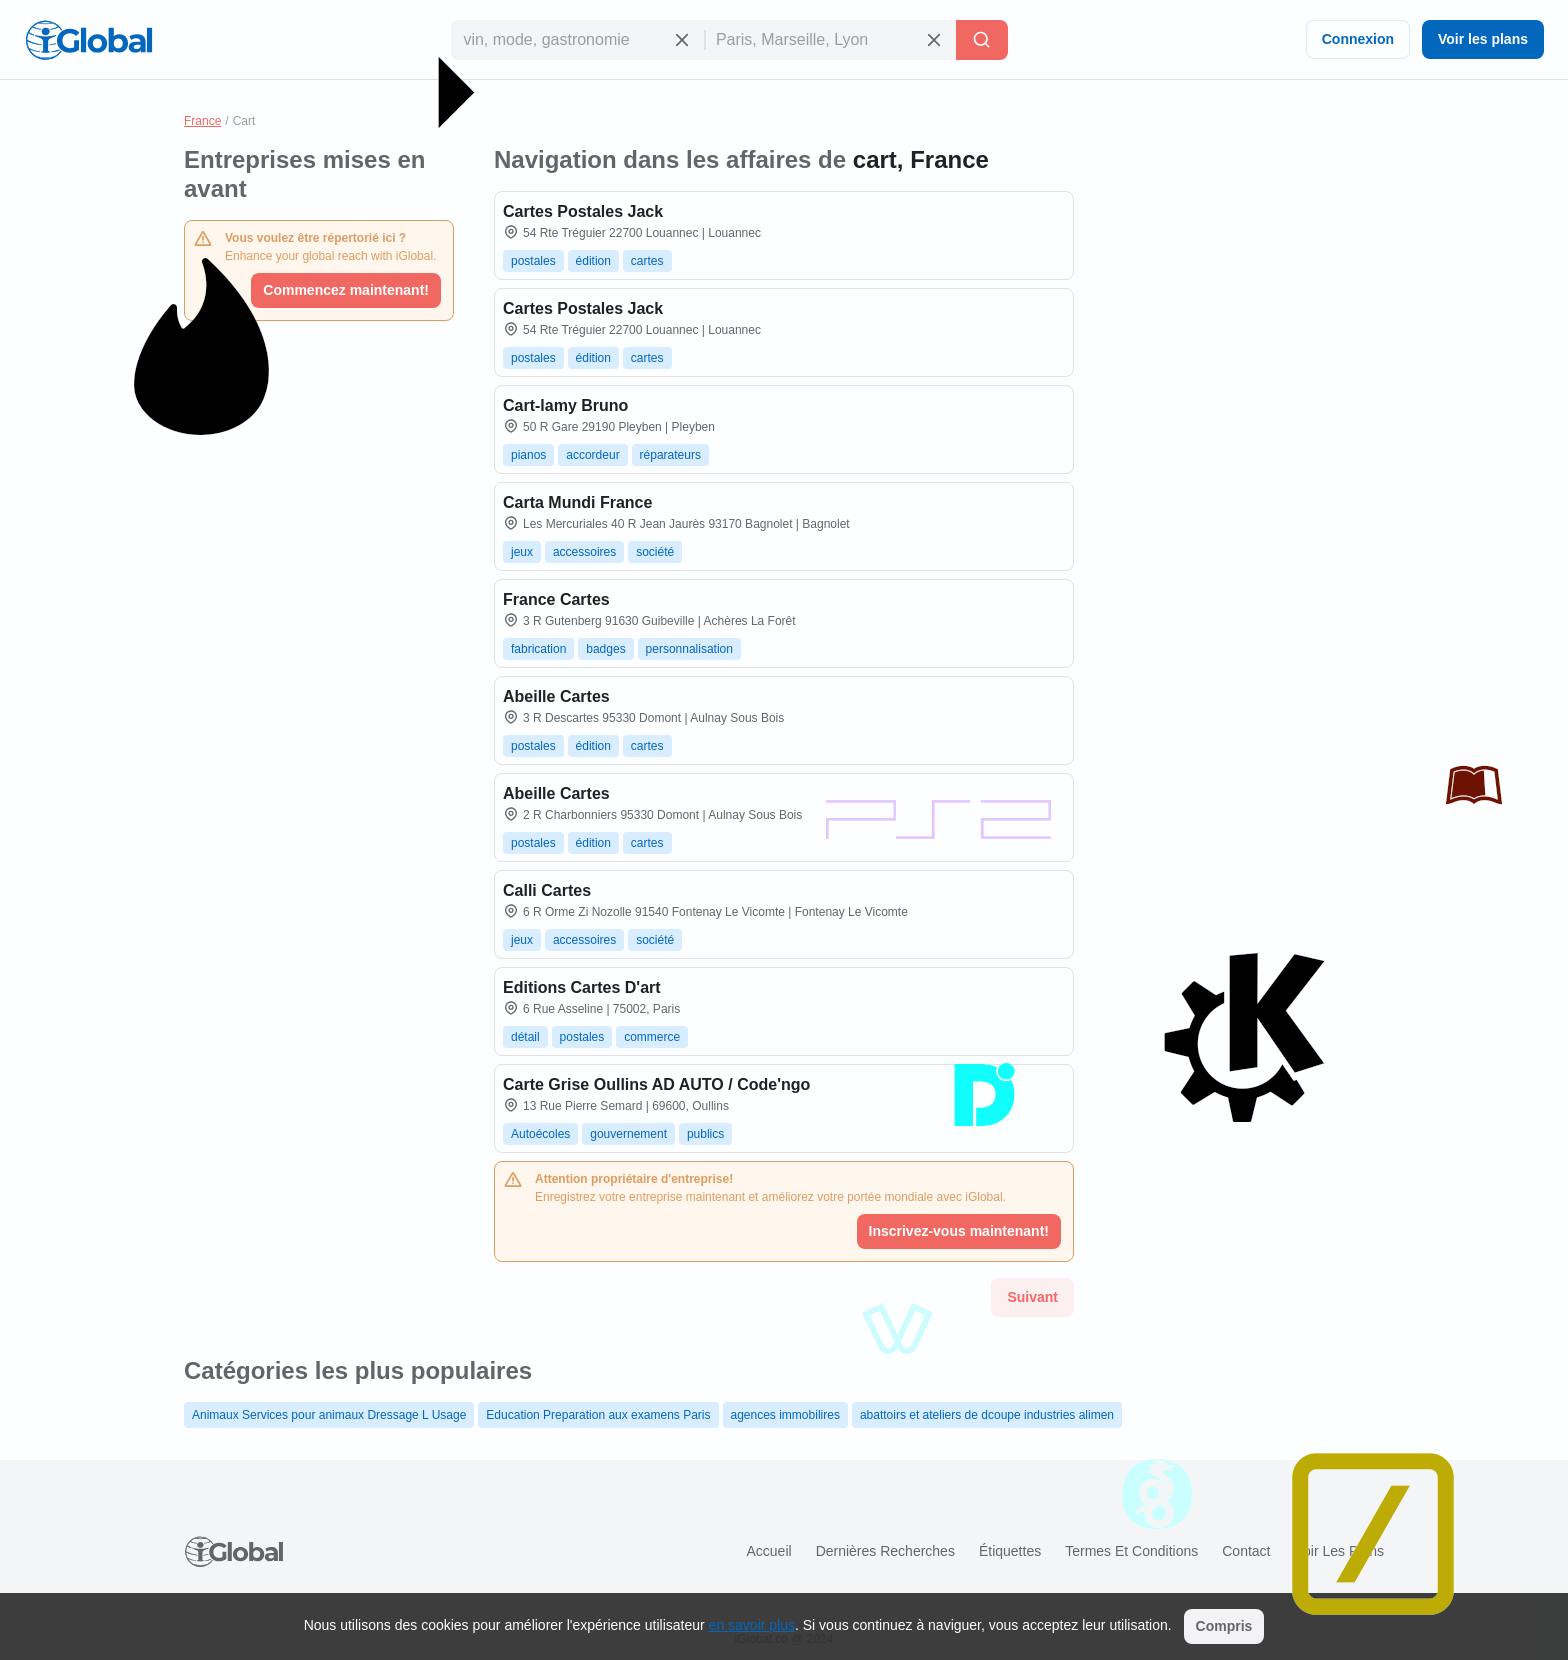  What do you see at coordinates (984, 1094) in the screenshot?
I see `open Dolibarr ERP/CRM application` at bounding box center [984, 1094].